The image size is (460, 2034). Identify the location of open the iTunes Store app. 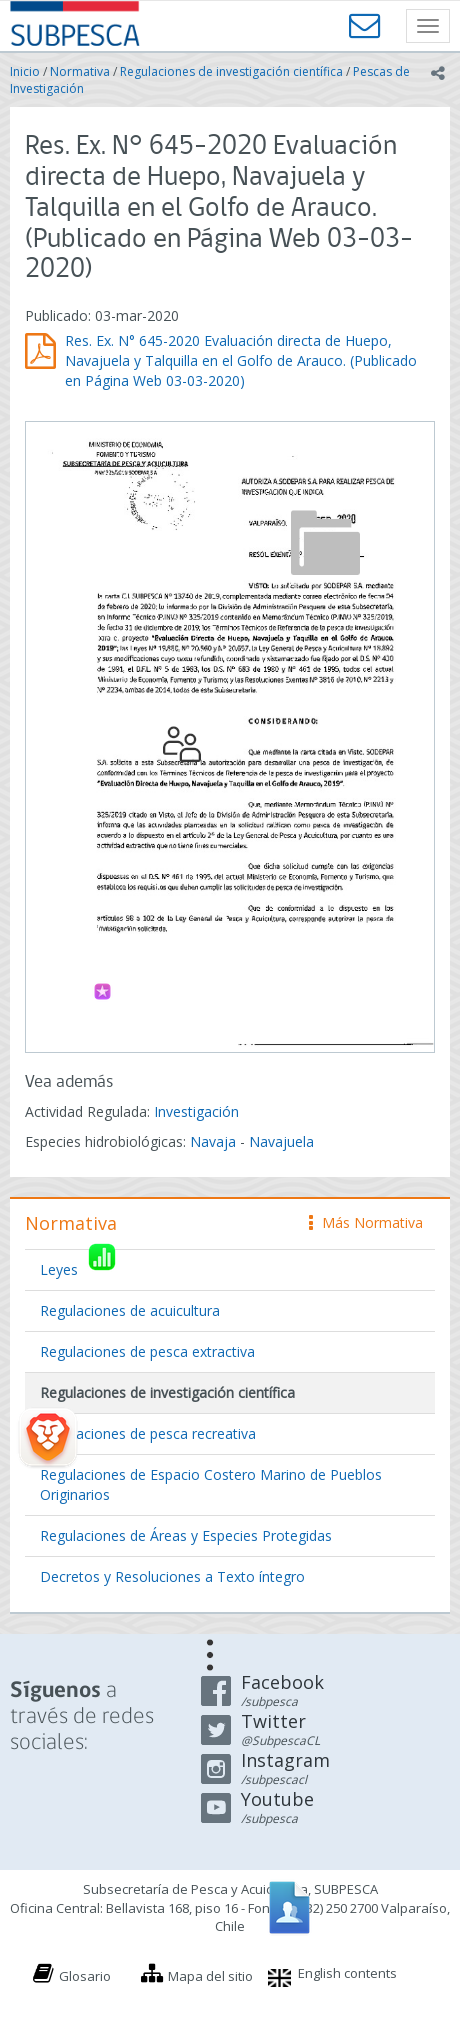
(102, 991).